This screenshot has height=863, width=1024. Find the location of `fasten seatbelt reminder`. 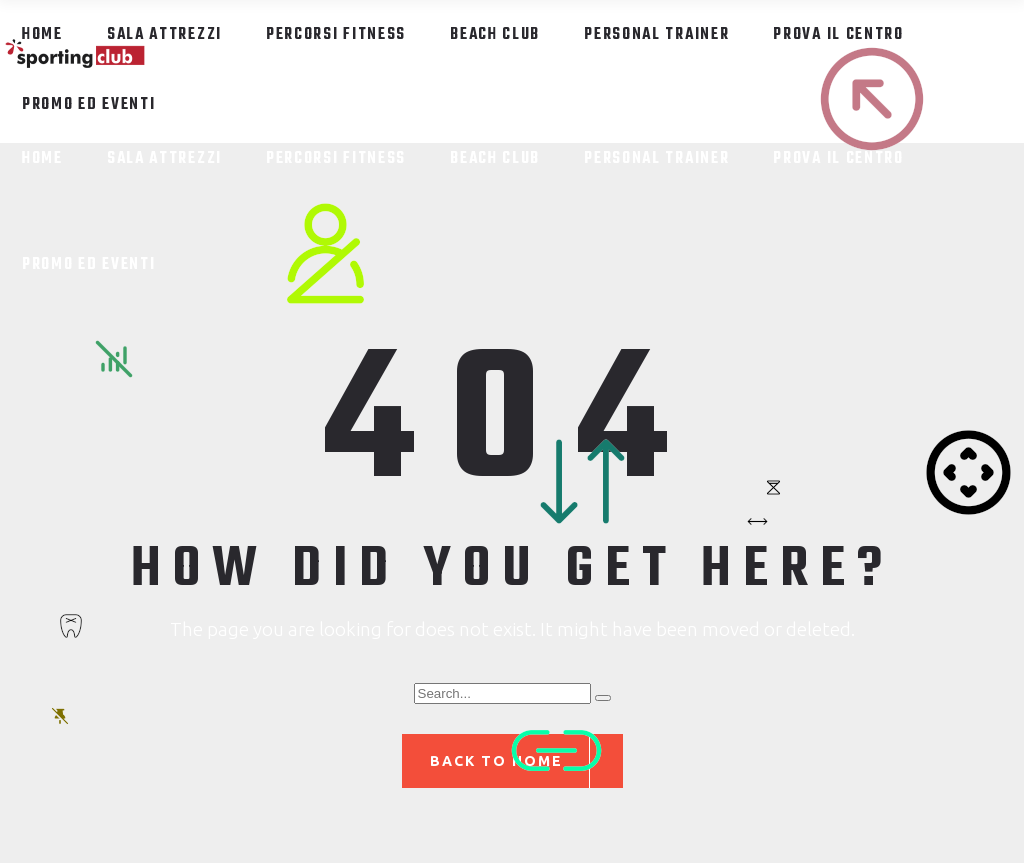

fasten seatbelt reminder is located at coordinates (325, 253).